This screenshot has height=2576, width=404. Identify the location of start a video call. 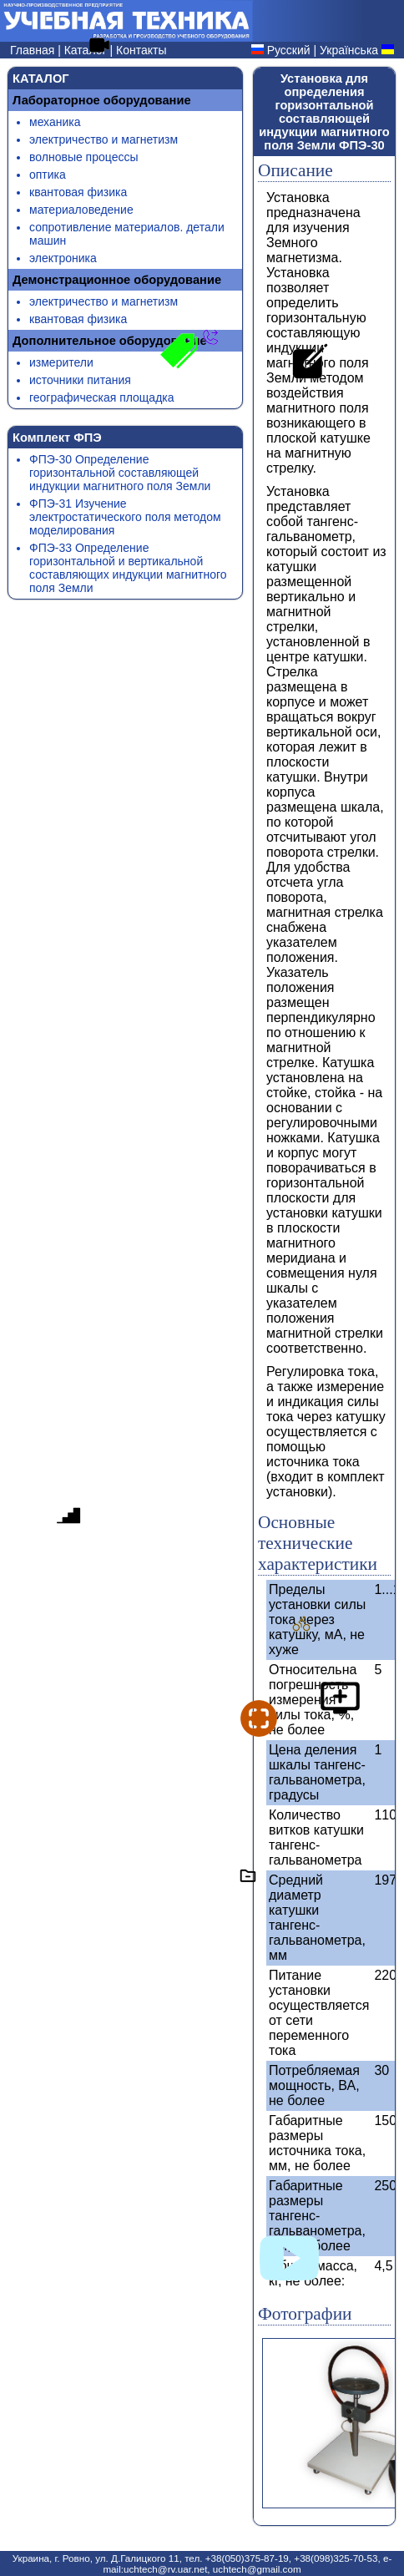
(99, 45).